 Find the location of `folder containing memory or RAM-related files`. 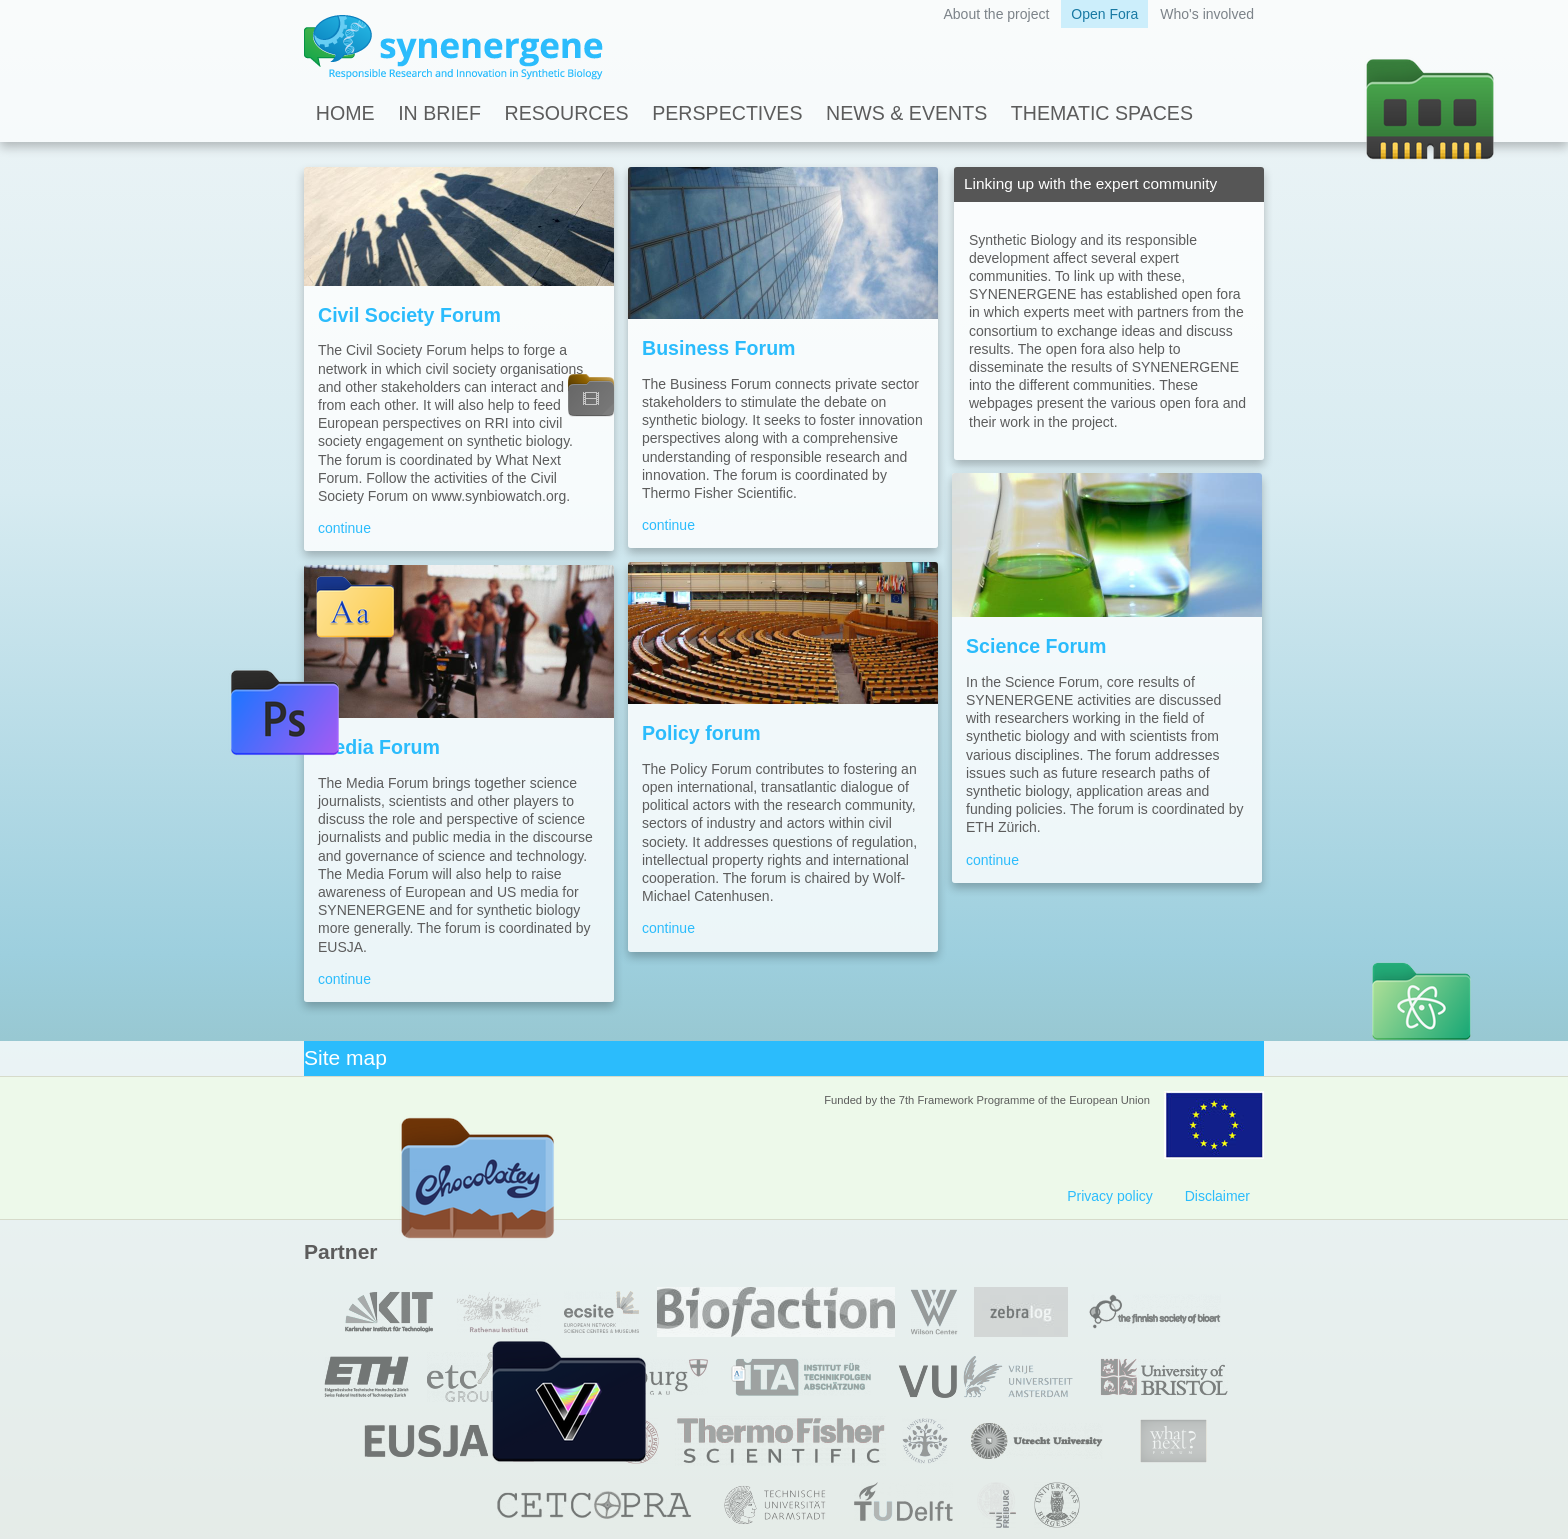

folder containing memory or RAM-related files is located at coordinates (1429, 112).